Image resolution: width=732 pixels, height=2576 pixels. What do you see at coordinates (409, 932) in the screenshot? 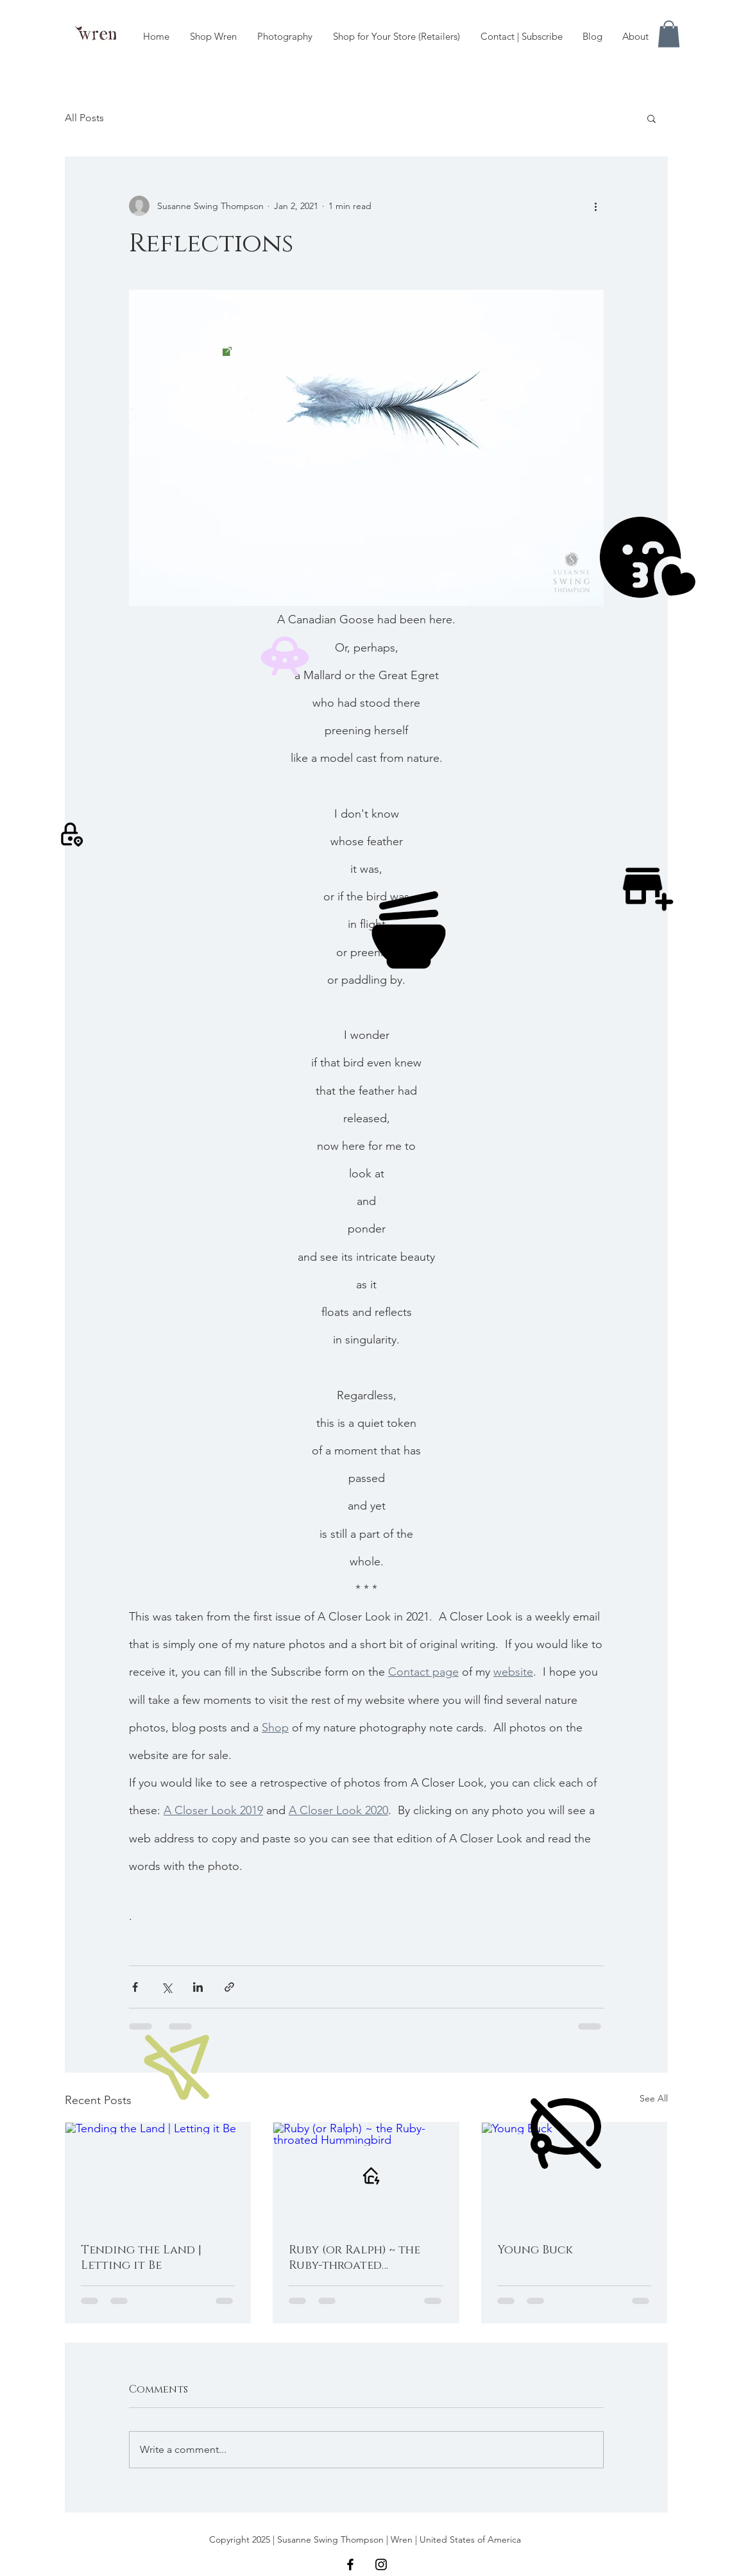
I see `browse asian cuisine or noodle restaurants` at bounding box center [409, 932].